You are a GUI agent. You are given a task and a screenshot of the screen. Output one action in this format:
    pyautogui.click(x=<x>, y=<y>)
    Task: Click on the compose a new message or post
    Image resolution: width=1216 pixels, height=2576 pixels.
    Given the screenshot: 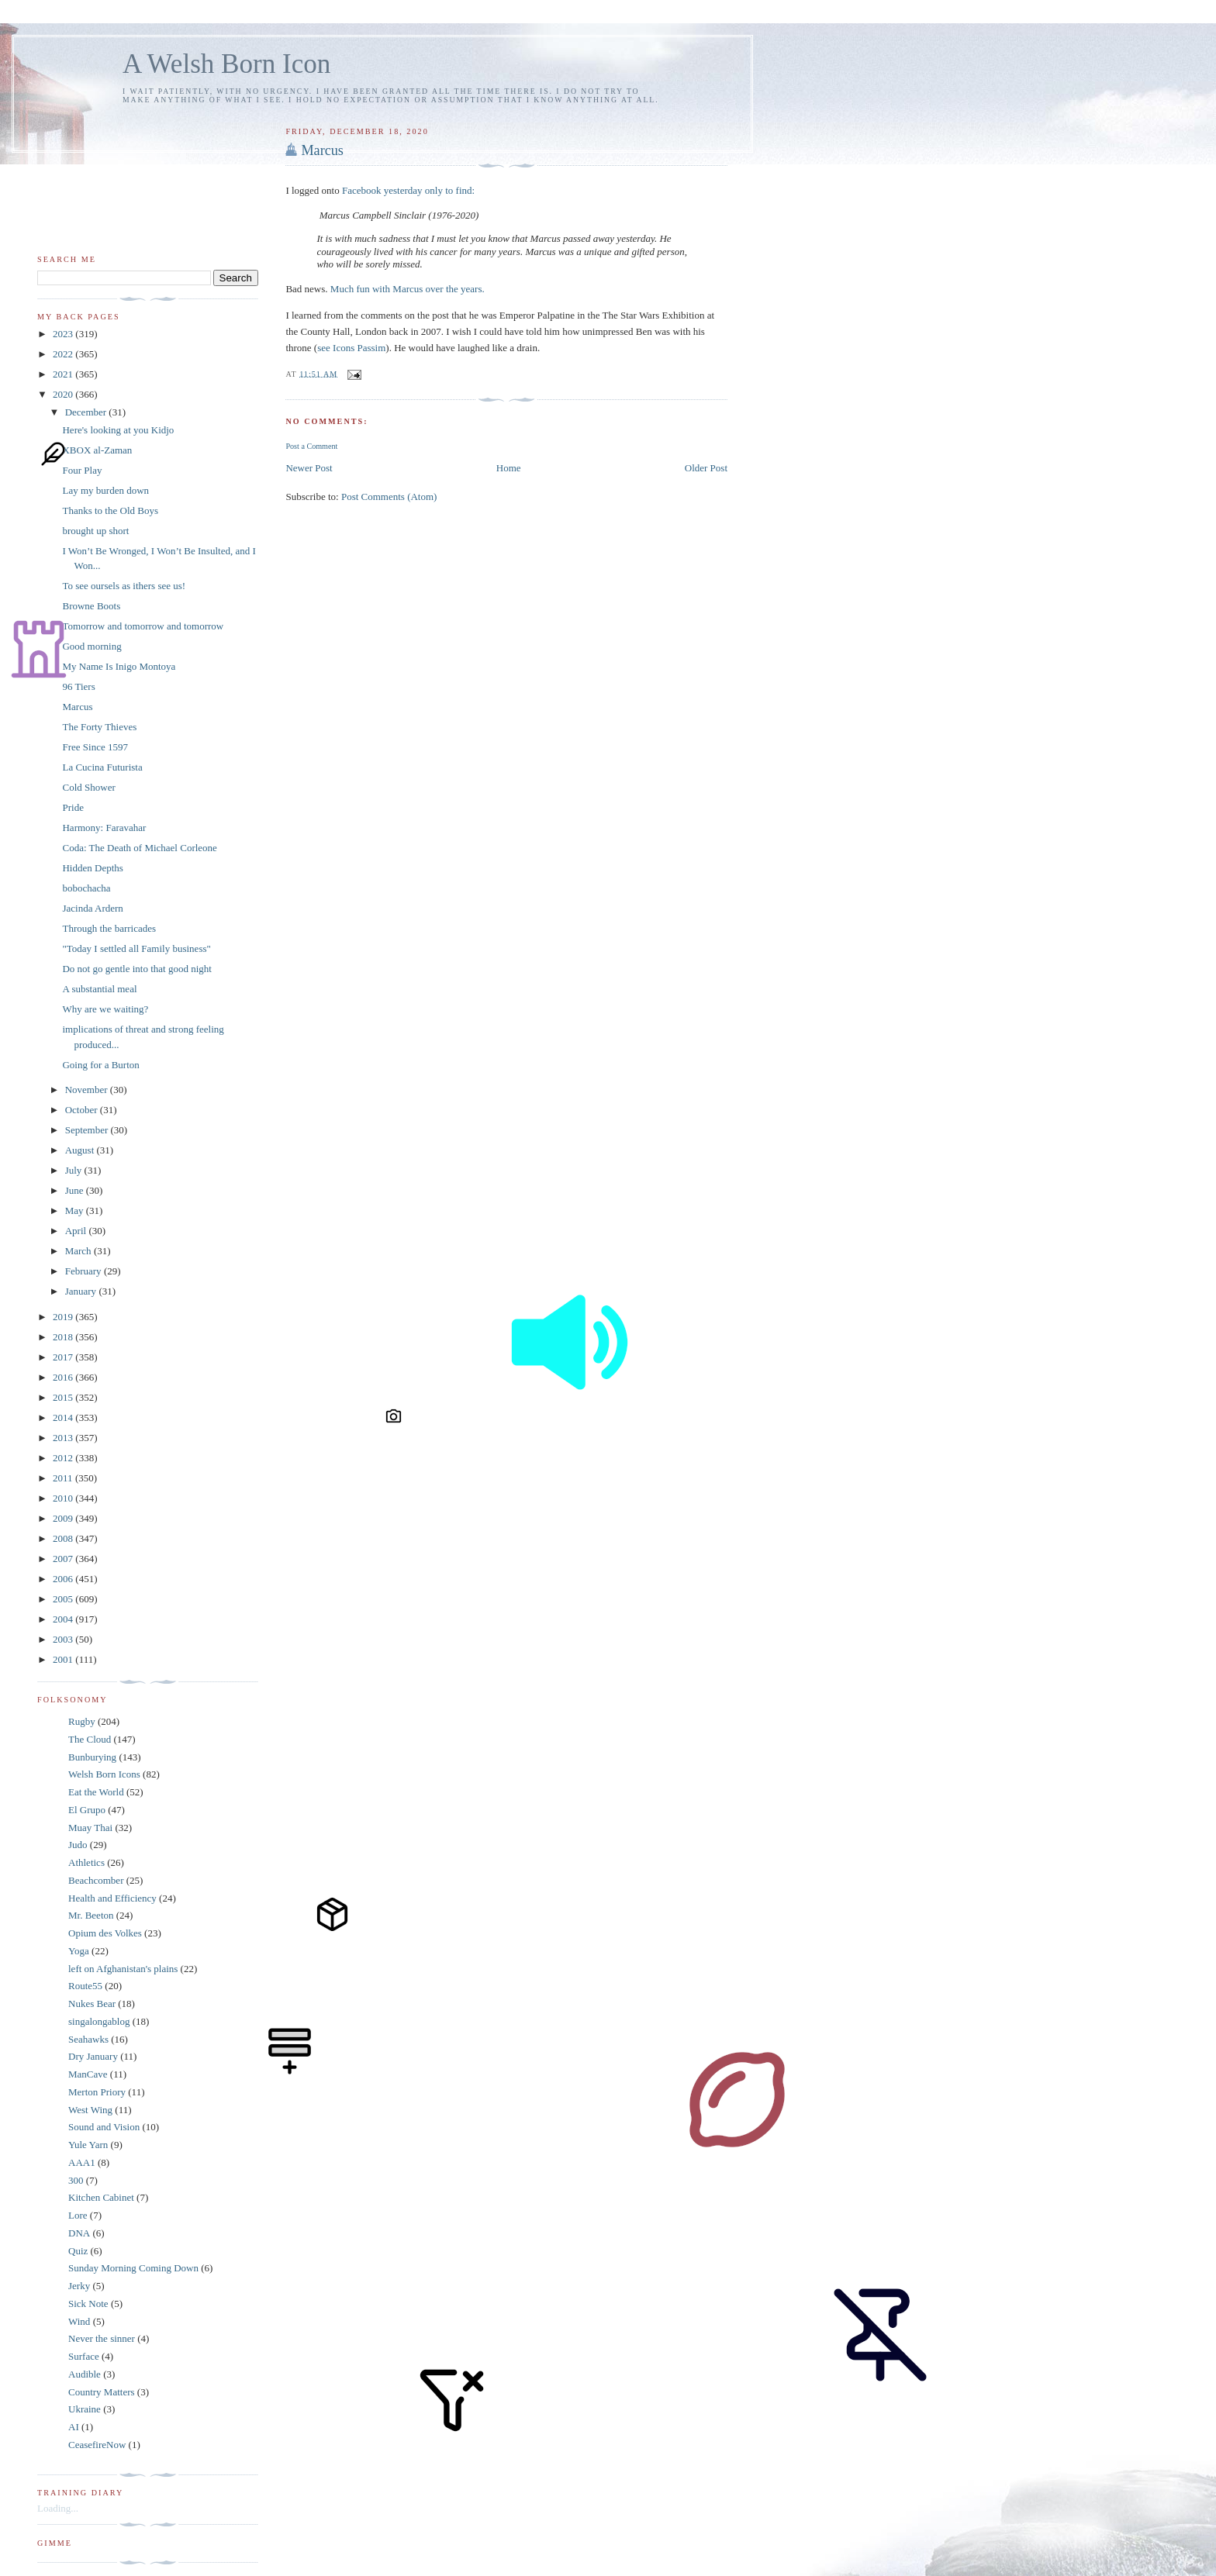 What is the action you would take?
    pyautogui.click(x=53, y=453)
    